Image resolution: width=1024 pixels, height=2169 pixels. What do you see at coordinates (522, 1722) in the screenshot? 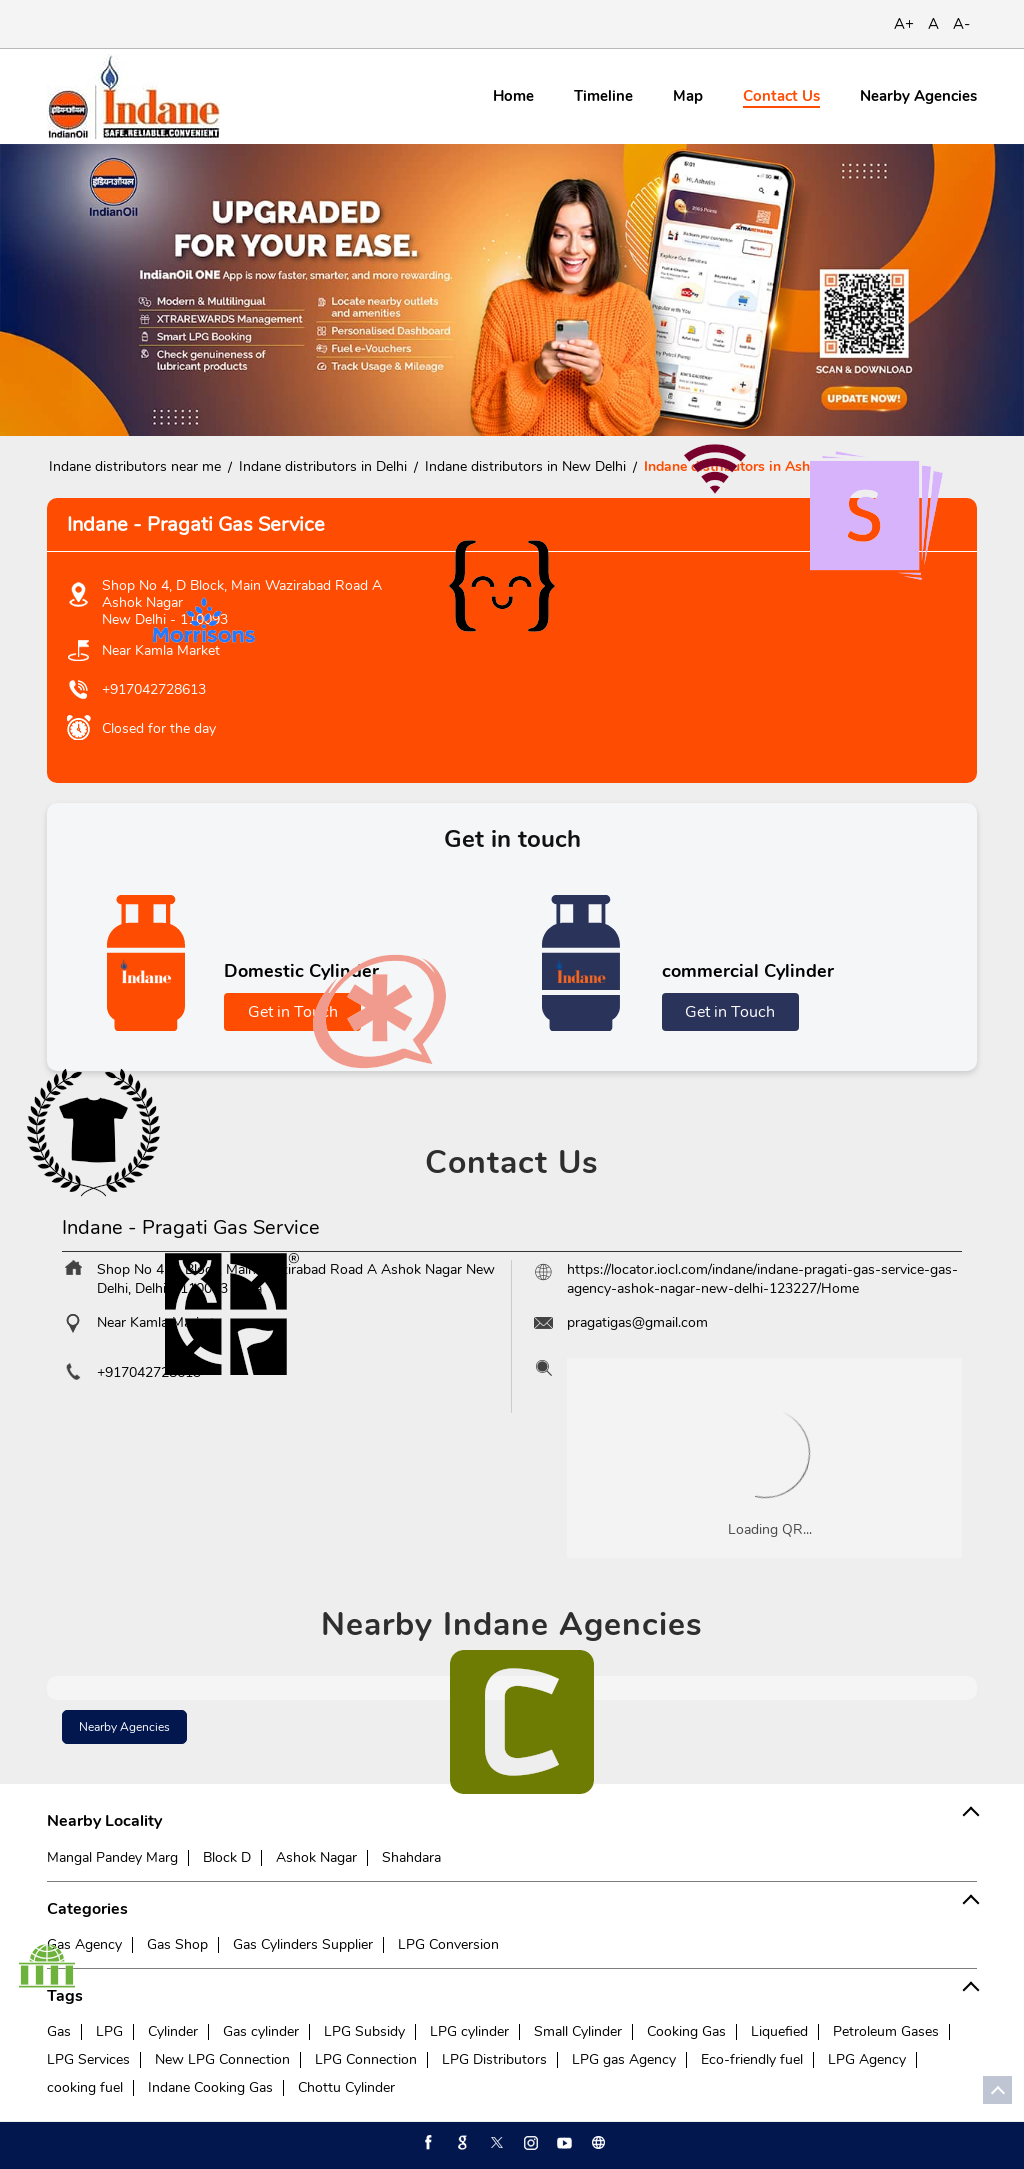
I see `celery task queue library logo` at bounding box center [522, 1722].